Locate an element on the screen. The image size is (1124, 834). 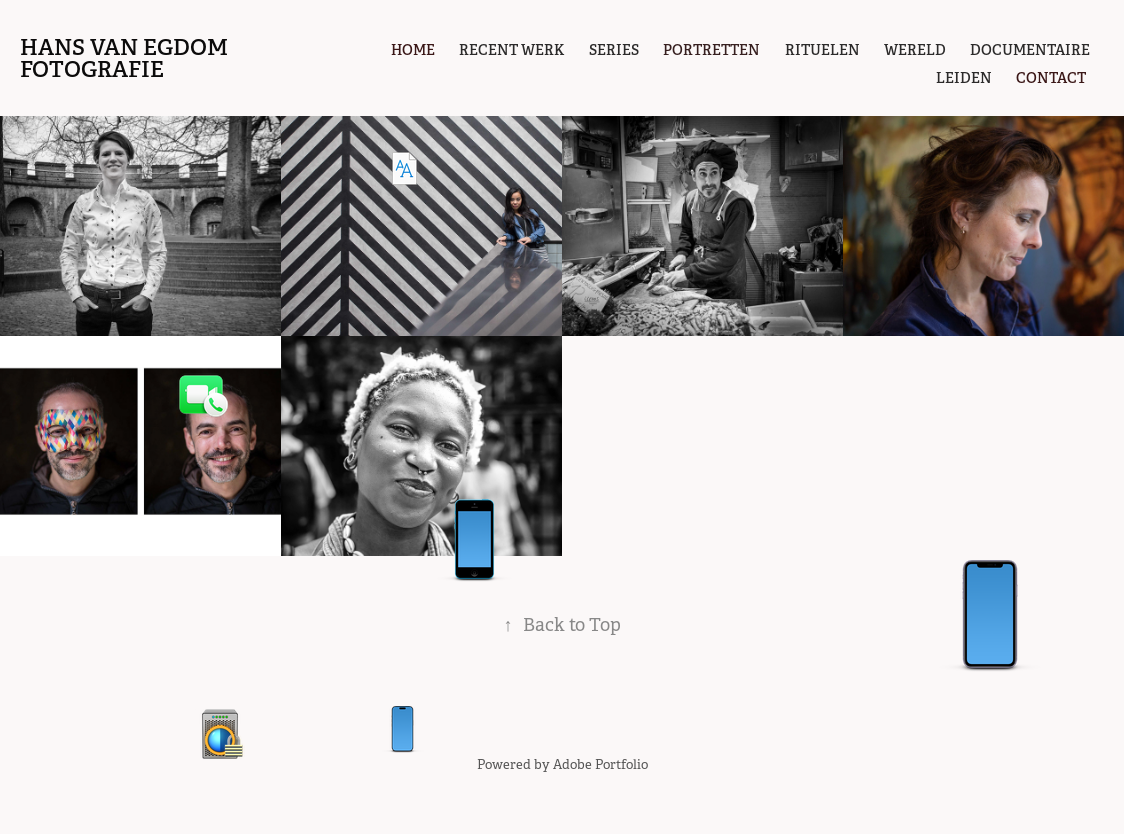
represents a connected iPhone 11 device is located at coordinates (990, 616).